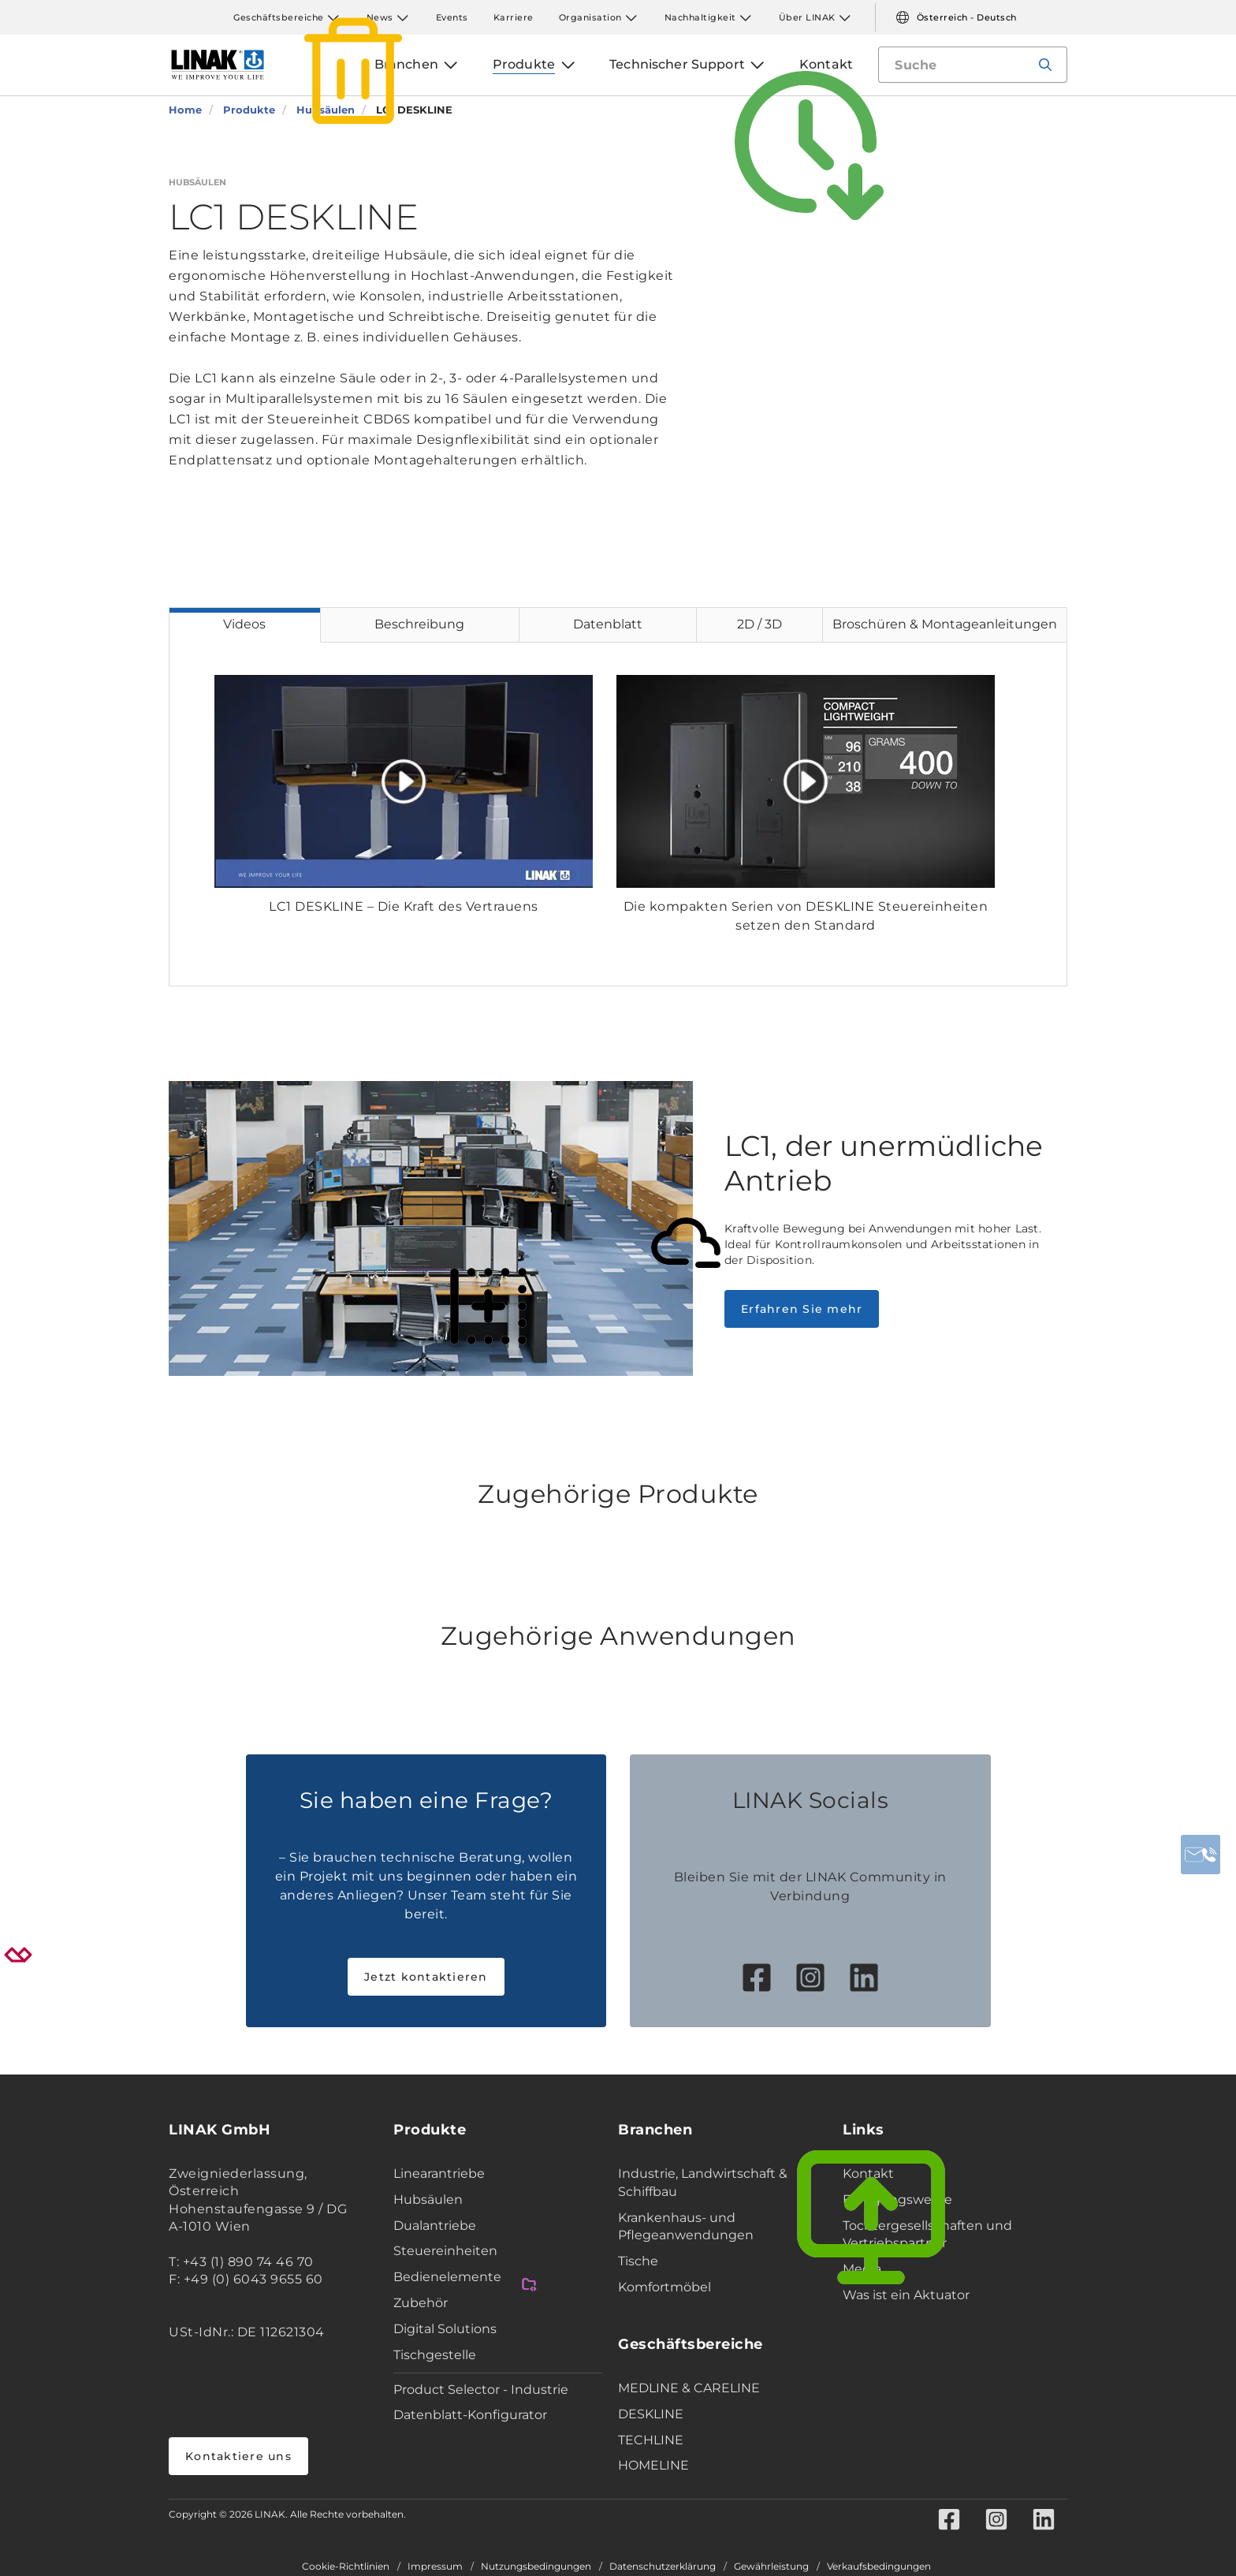 This screenshot has width=1236, height=2576. What do you see at coordinates (806, 142) in the screenshot?
I see `download or export time/schedule data` at bounding box center [806, 142].